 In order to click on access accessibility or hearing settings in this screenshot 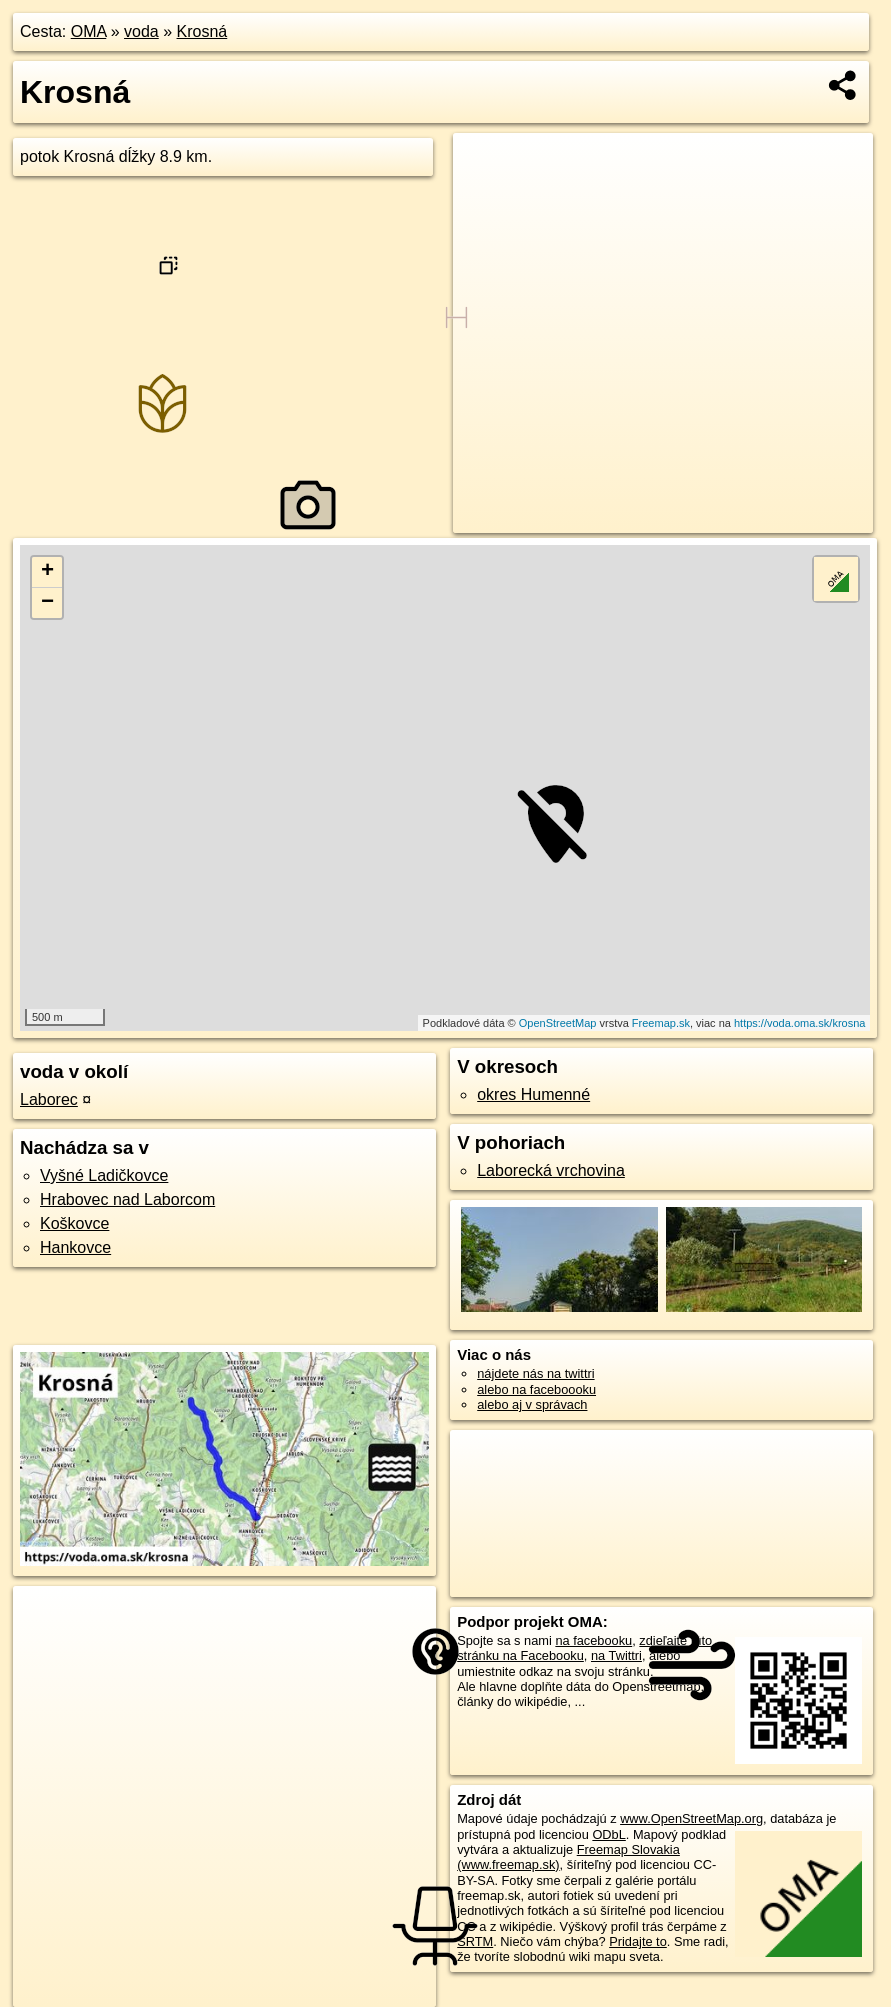, I will do `click(435, 1651)`.